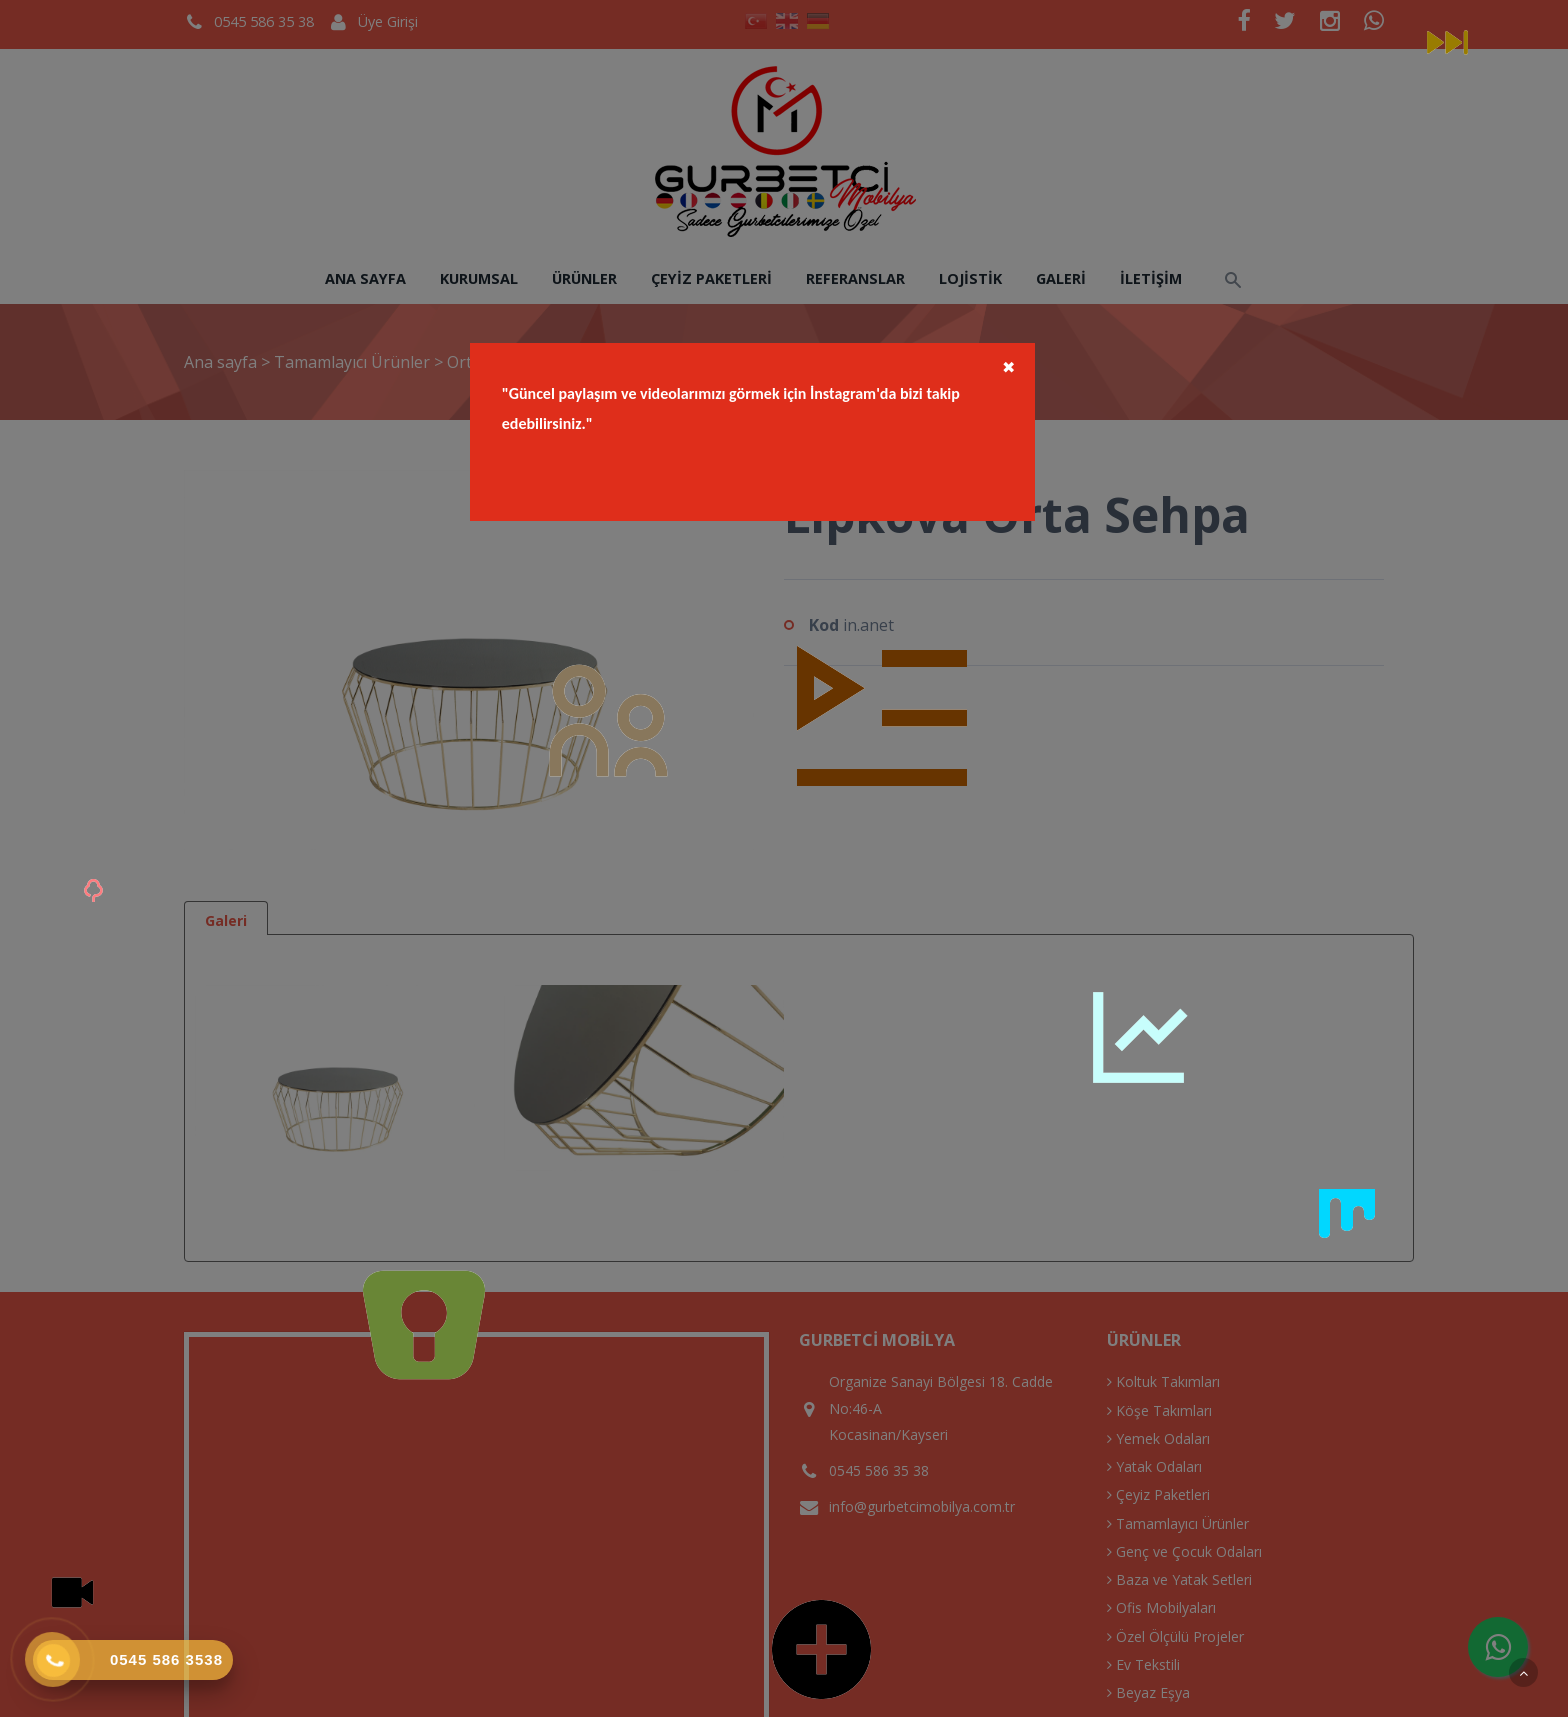  Describe the element at coordinates (1447, 42) in the screenshot. I see `skip to the end of the track` at that location.